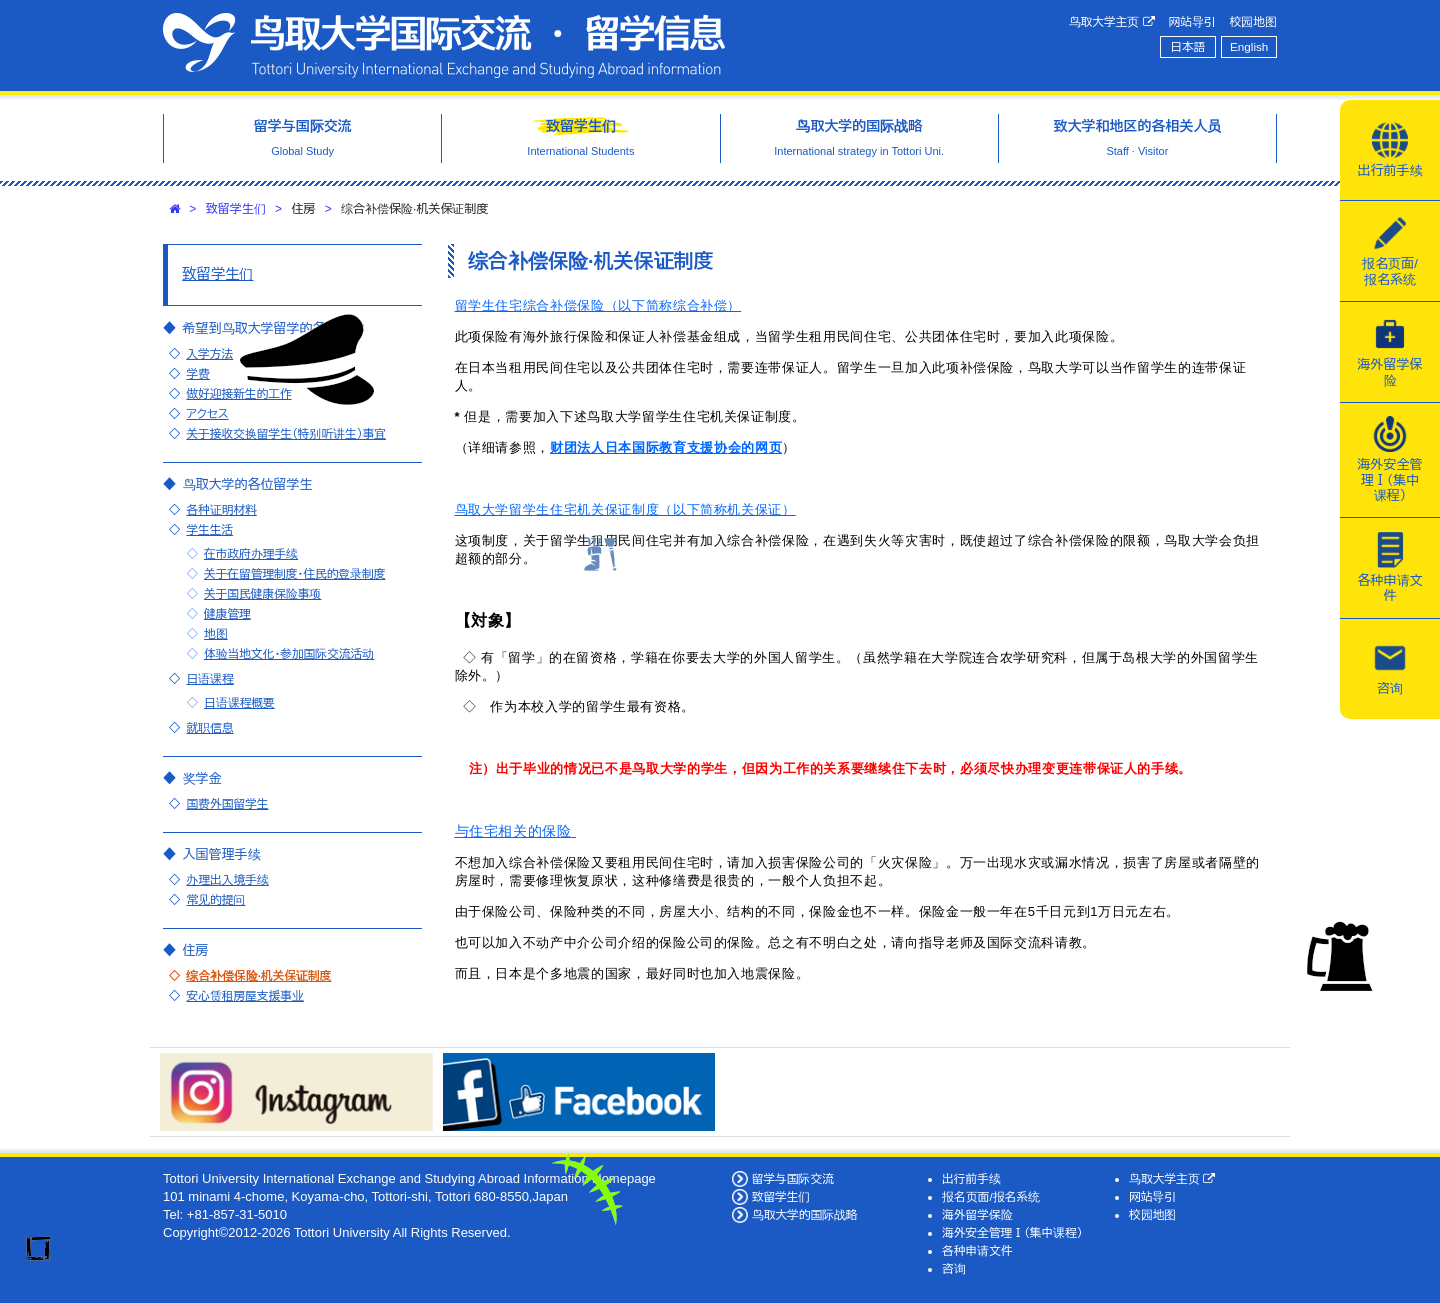 This screenshot has width=1440, height=1303. I want to click on indicates damage or injury status in a game, so click(587, 1189).